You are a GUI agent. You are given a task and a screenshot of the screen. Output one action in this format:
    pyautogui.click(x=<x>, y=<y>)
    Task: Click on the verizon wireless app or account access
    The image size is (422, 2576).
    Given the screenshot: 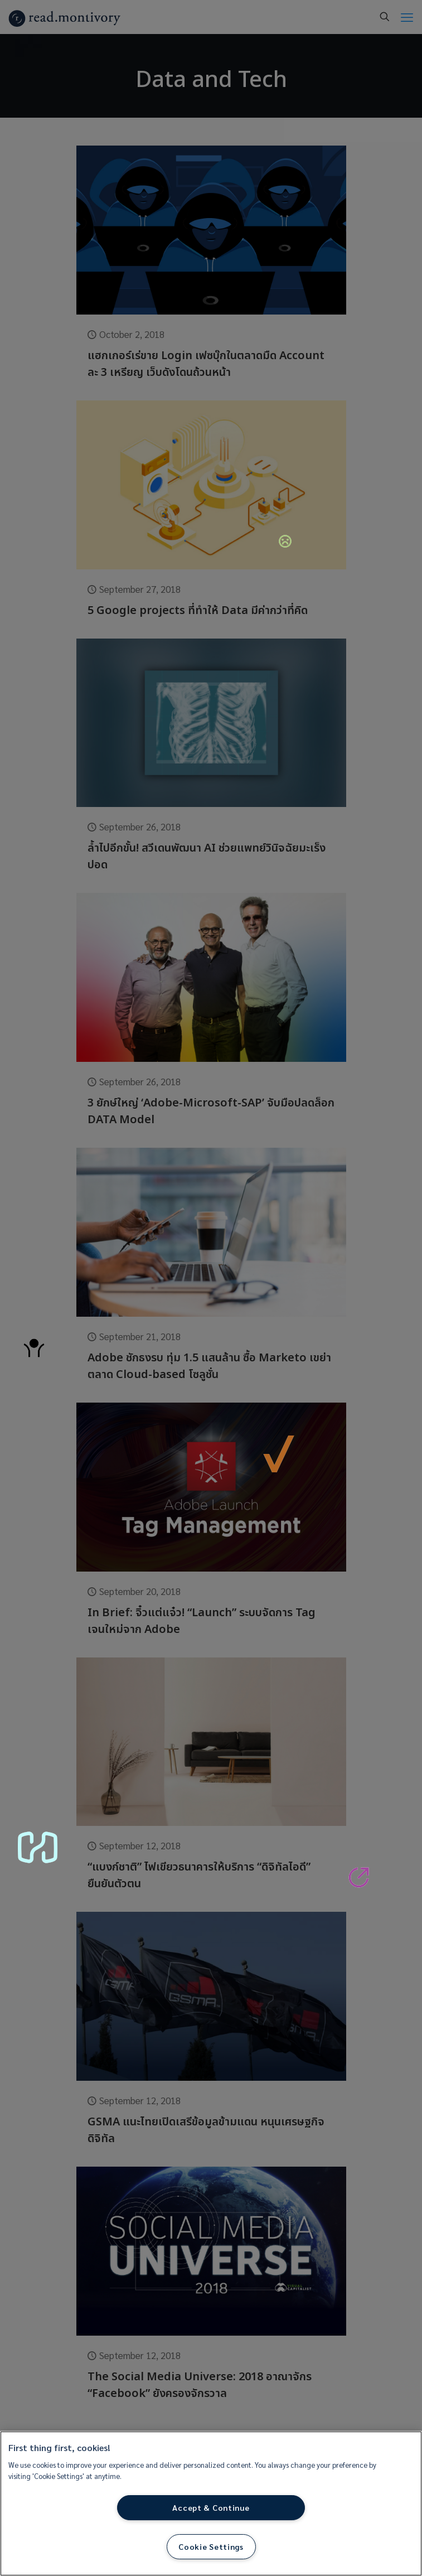 What is the action you would take?
    pyautogui.click(x=279, y=1454)
    